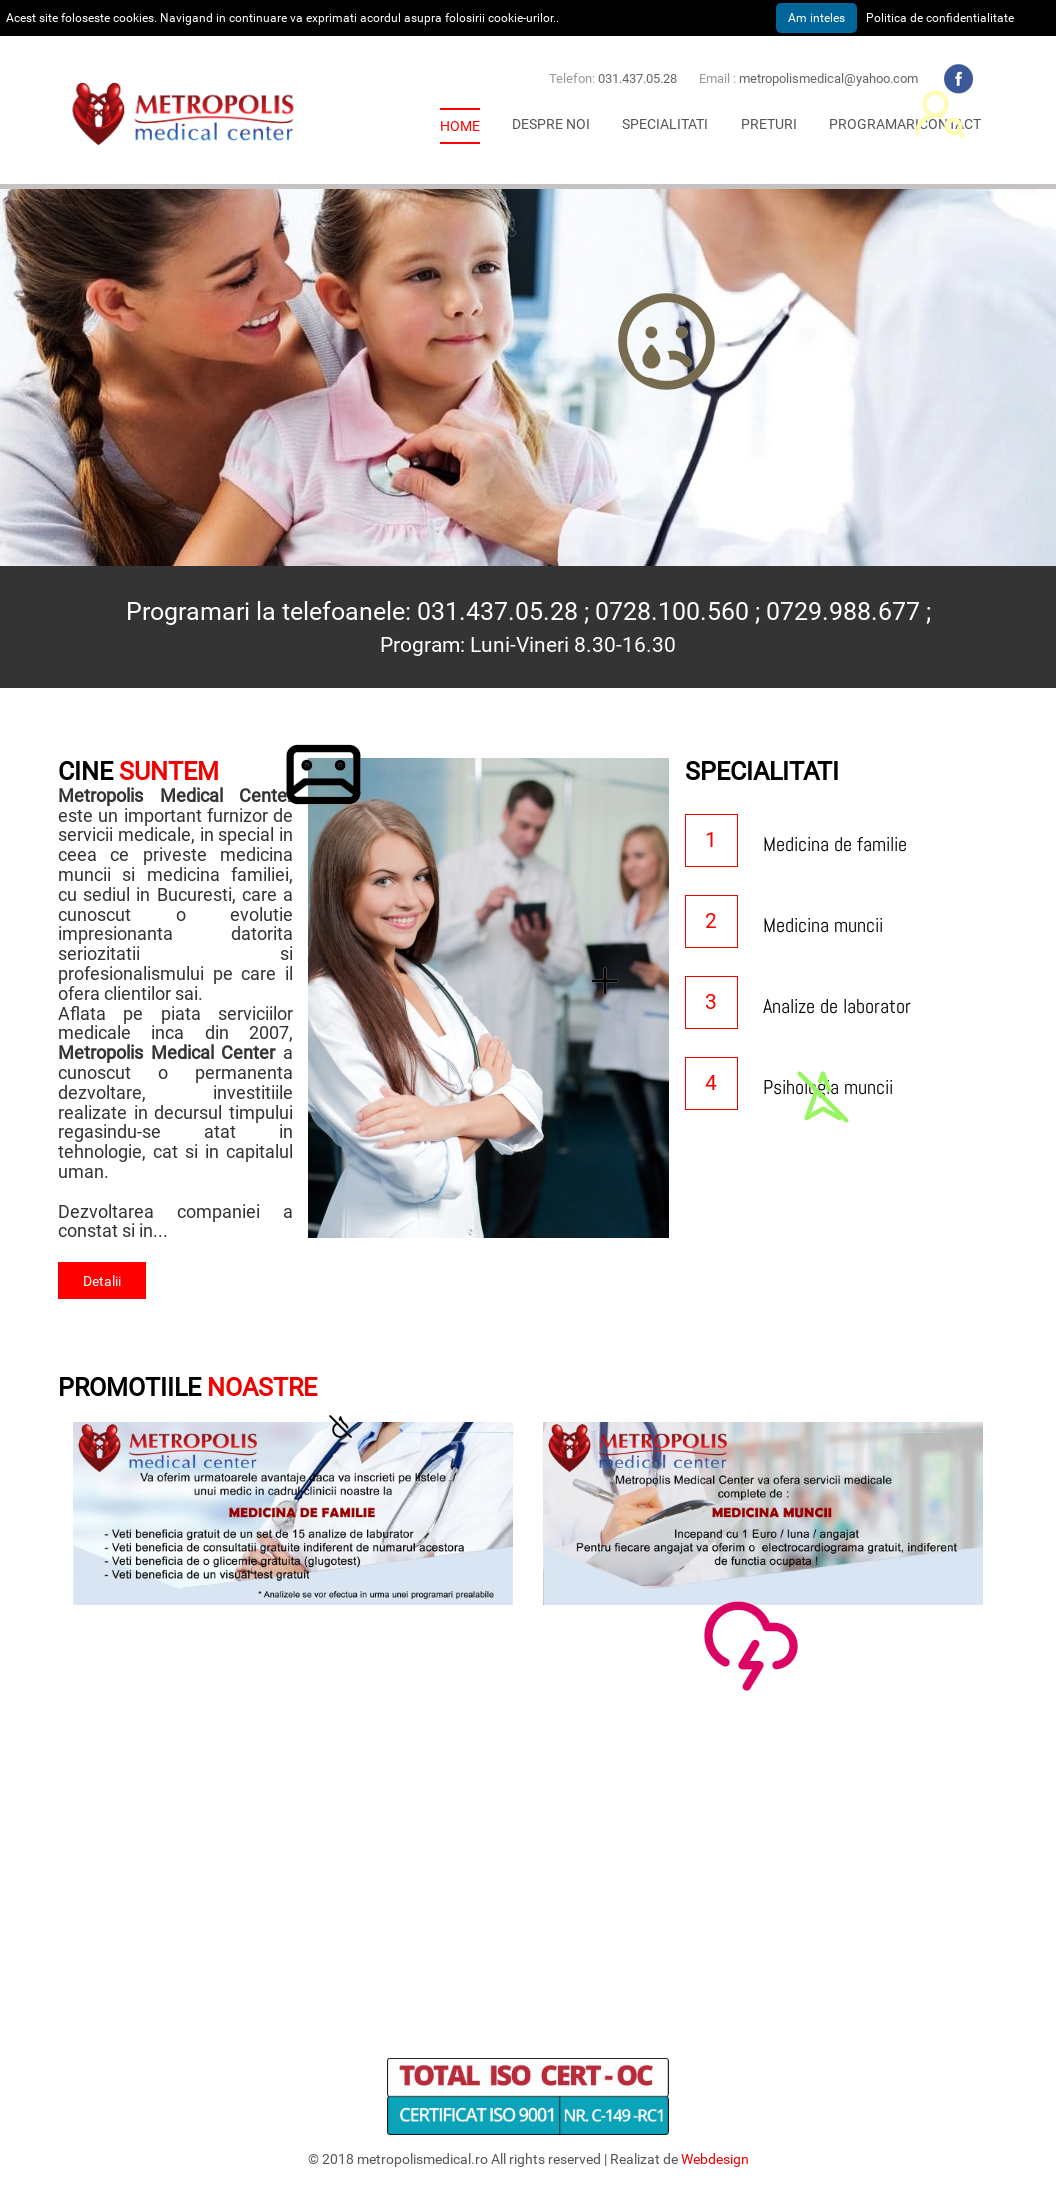 This screenshot has width=1056, height=2197. What do you see at coordinates (666, 341) in the screenshot?
I see `indicates a sad or negative emotional state` at bounding box center [666, 341].